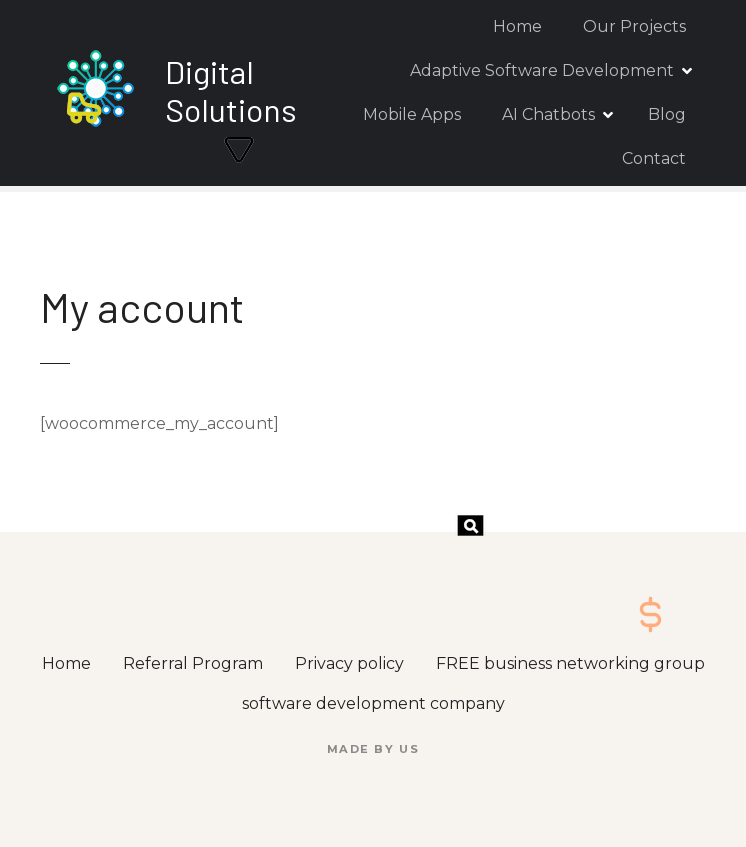 The width and height of the screenshot is (746, 847). I want to click on search within the current page, so click(470, 525).